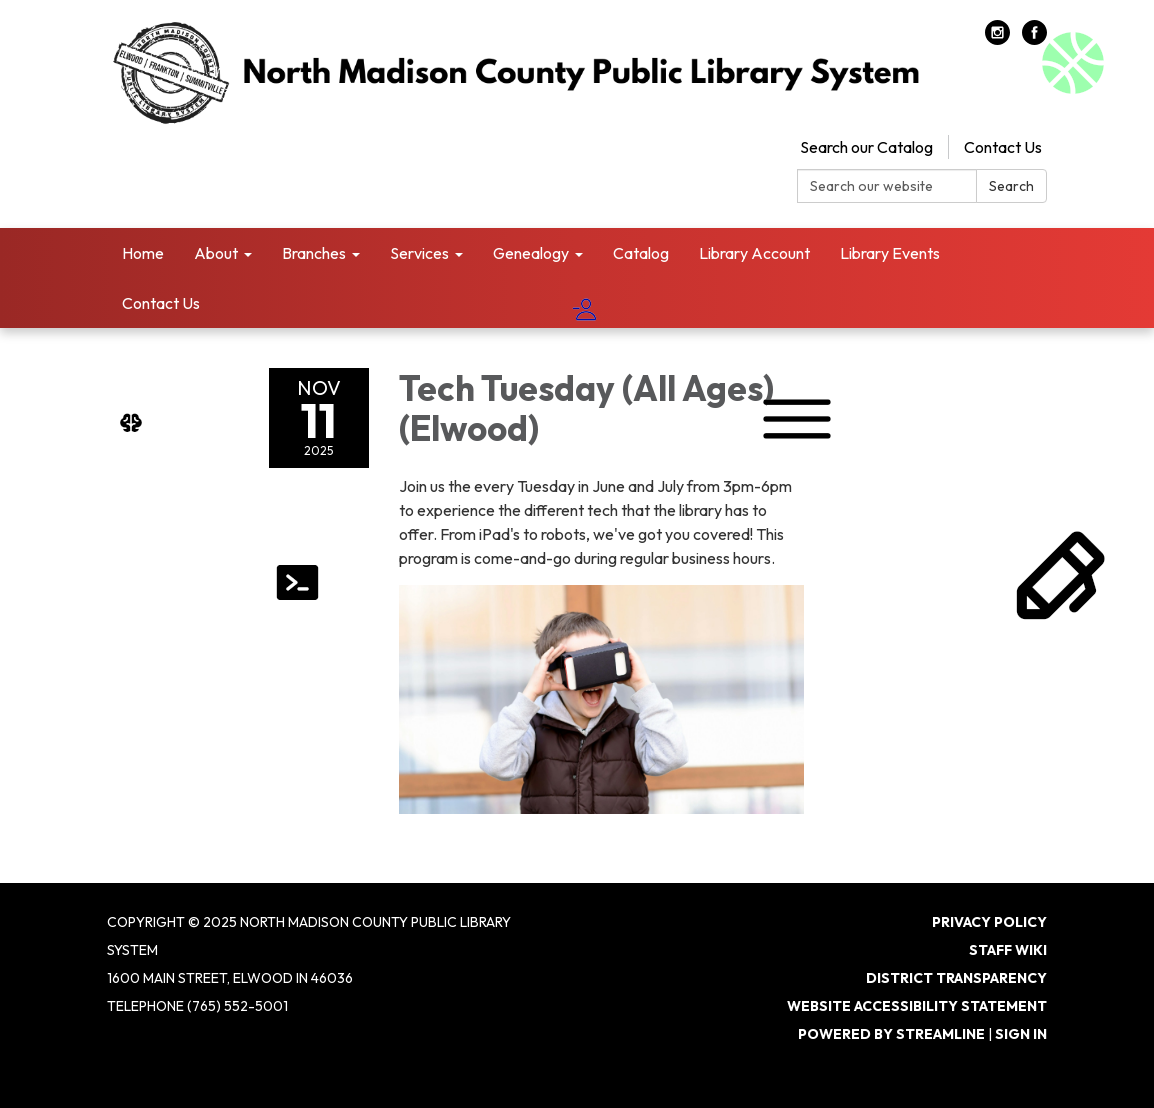 Image resolution: width=1154 pixels, height=1108 pixels. What do you see at coordinates (1059, 577) in the screenshot?
I see `edit or modify content` at bounding box center [1059, 577].